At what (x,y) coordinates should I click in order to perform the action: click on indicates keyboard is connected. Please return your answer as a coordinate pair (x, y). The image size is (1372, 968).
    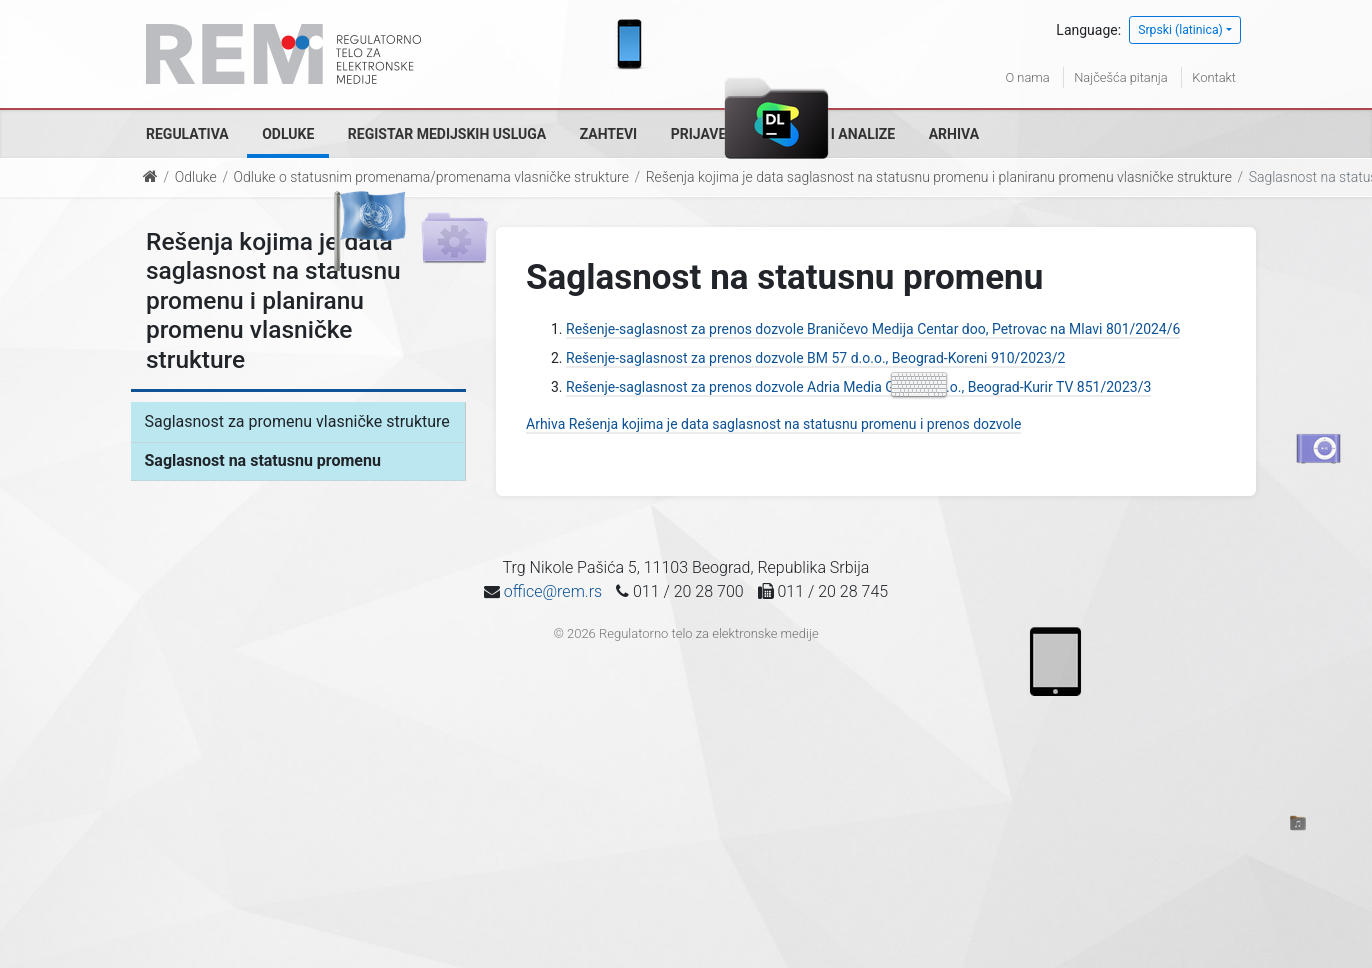
    Looking at the image, I should click on (919, 385).